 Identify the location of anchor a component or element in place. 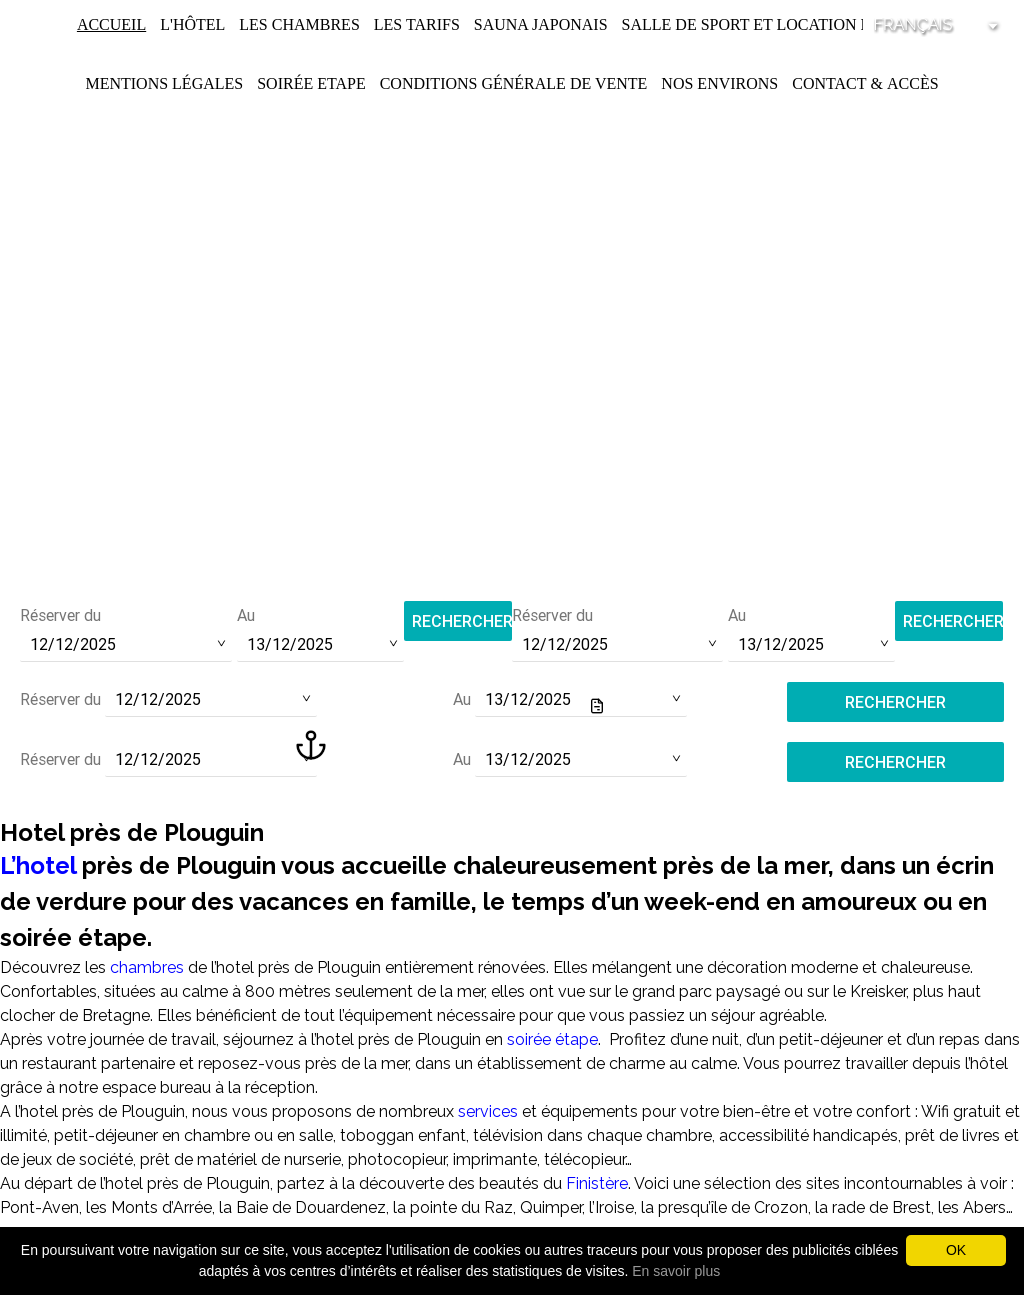
(311, 745).